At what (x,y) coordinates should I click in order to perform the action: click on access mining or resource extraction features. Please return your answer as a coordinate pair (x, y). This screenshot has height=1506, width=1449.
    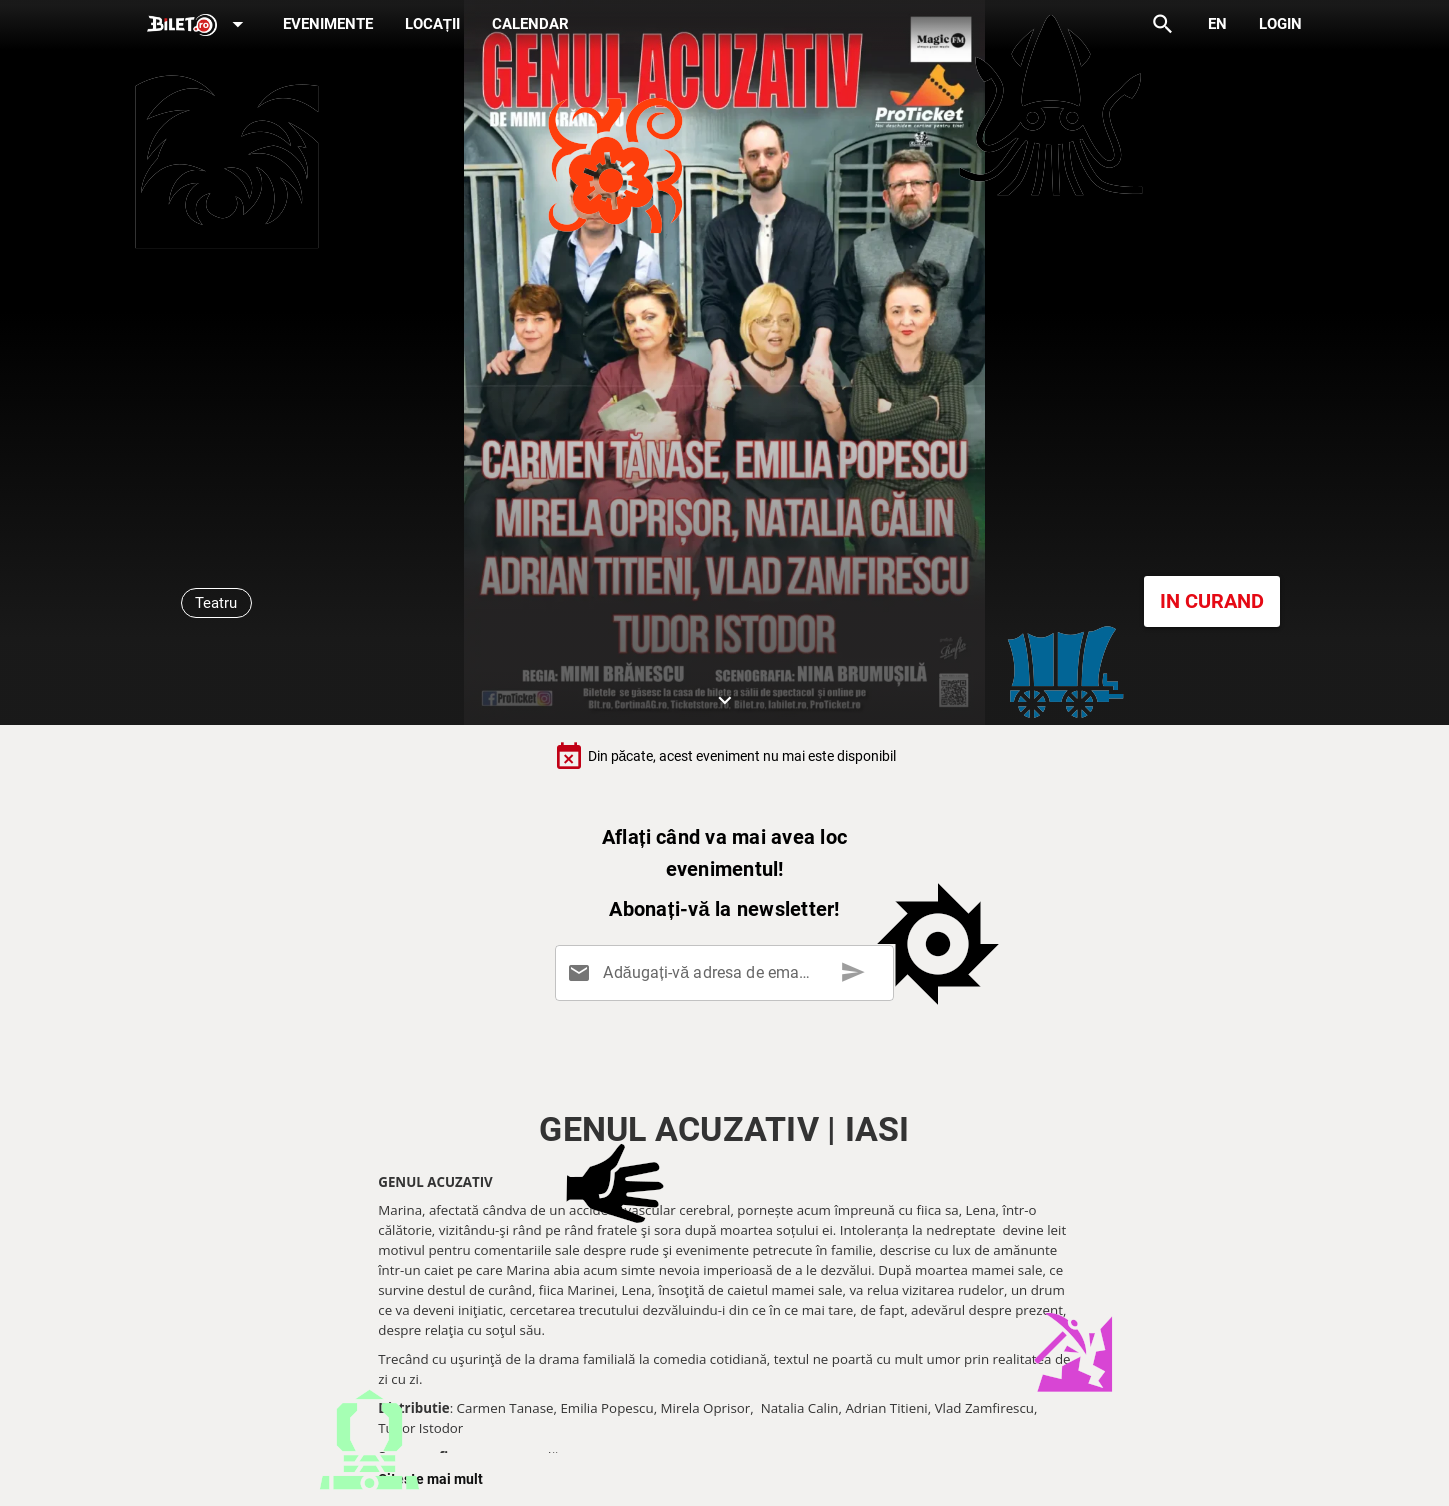
    Looking at the image, I should click on (1072, 1352).